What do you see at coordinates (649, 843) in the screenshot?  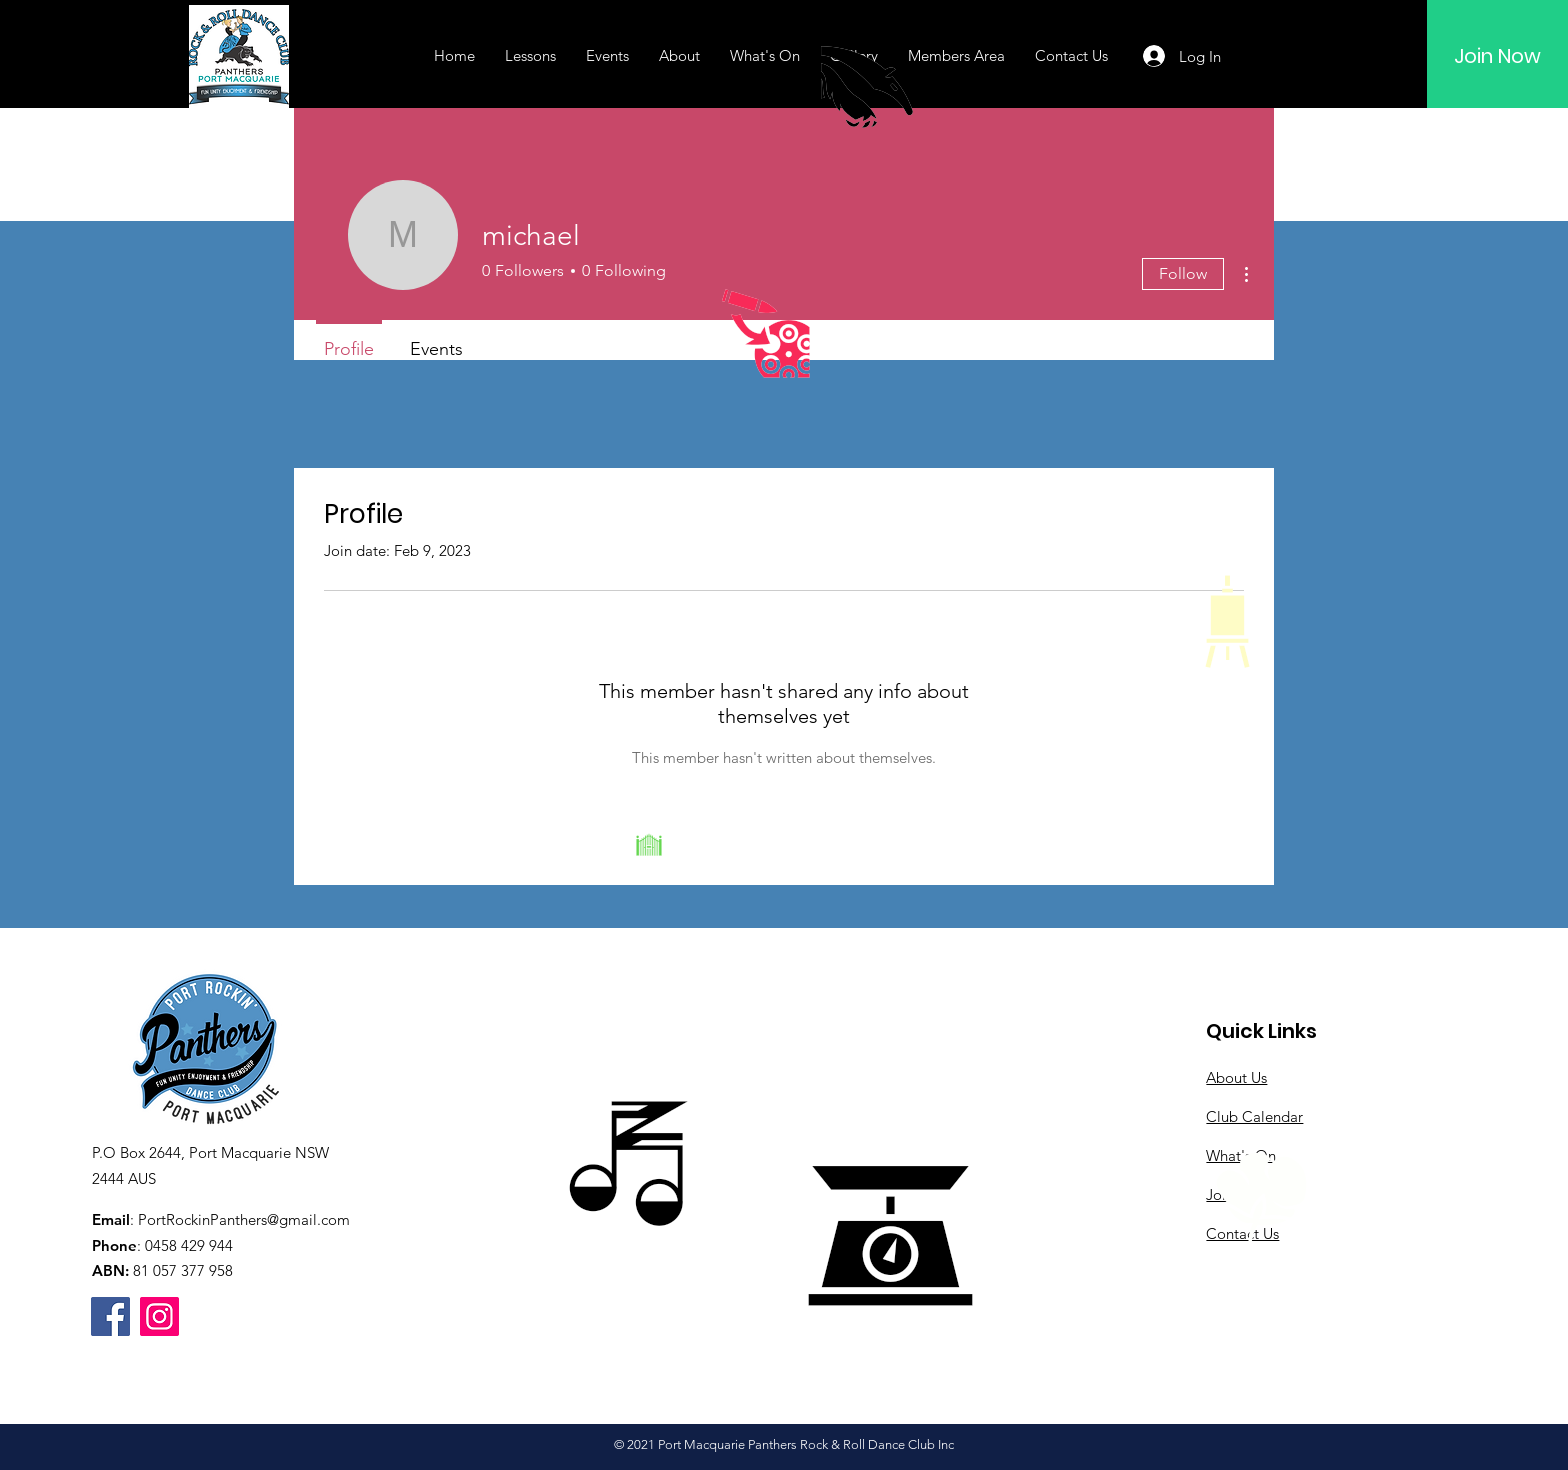 I see `enter a gated area or level` at bounding box center [649, 843].